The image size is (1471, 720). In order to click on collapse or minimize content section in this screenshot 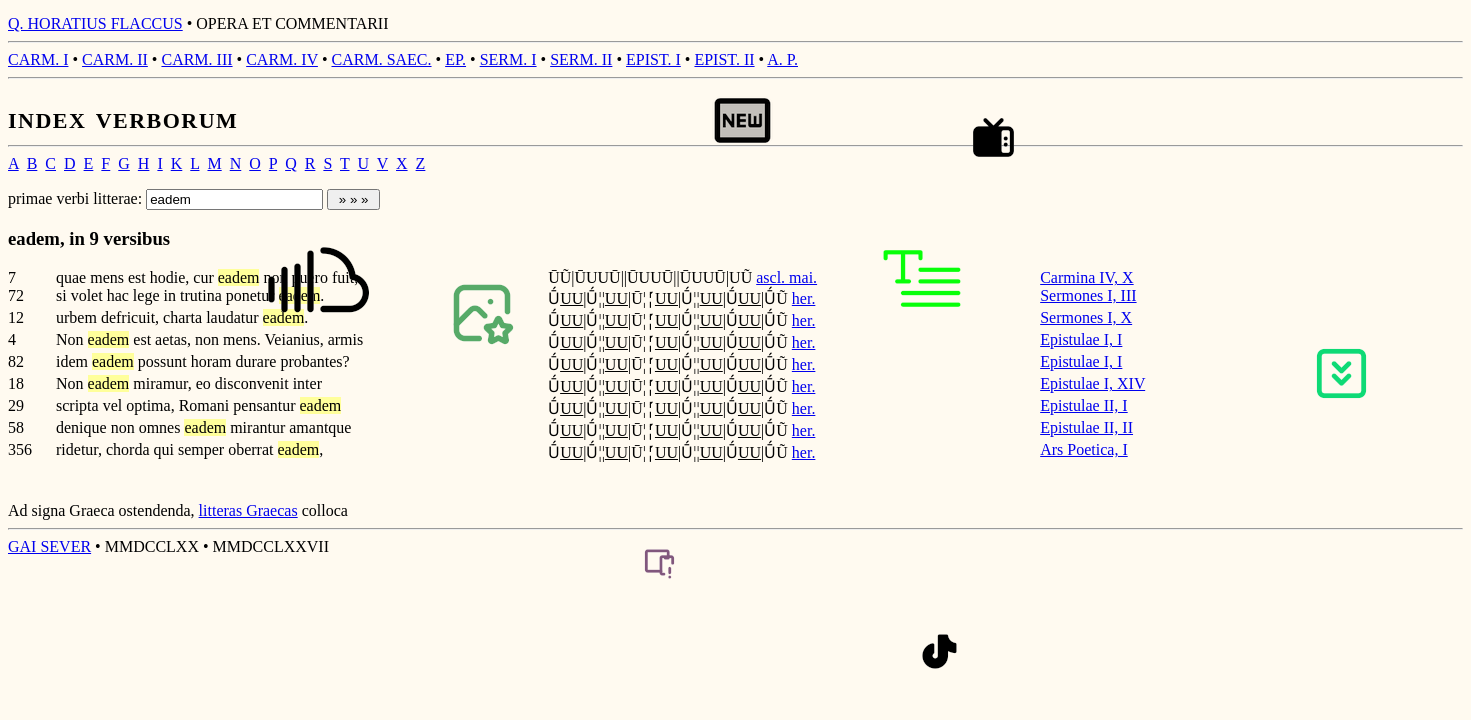, I will do `click(1341, 373)`.